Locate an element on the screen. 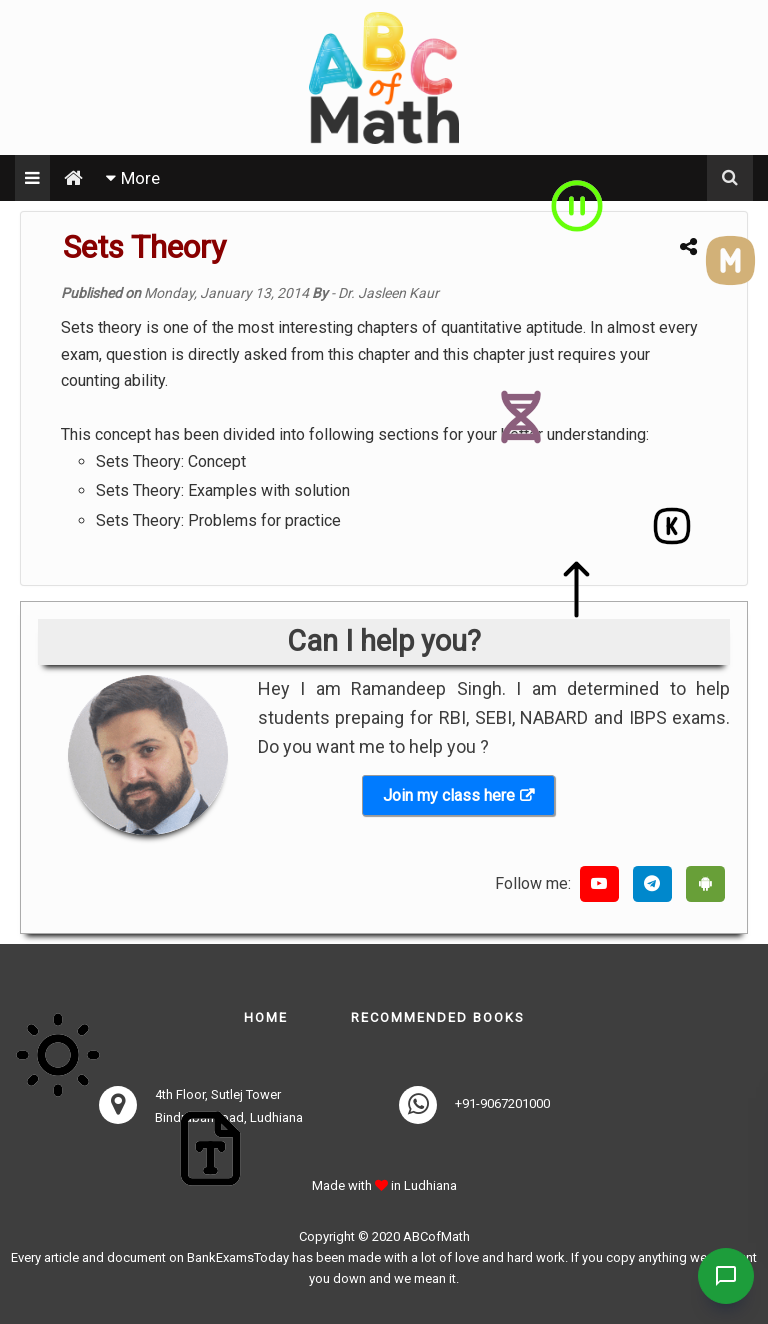 This screenshot has width=768, height=1324. indicates a keyboard shortcut or hotkey is located at coordinates (672, 526).